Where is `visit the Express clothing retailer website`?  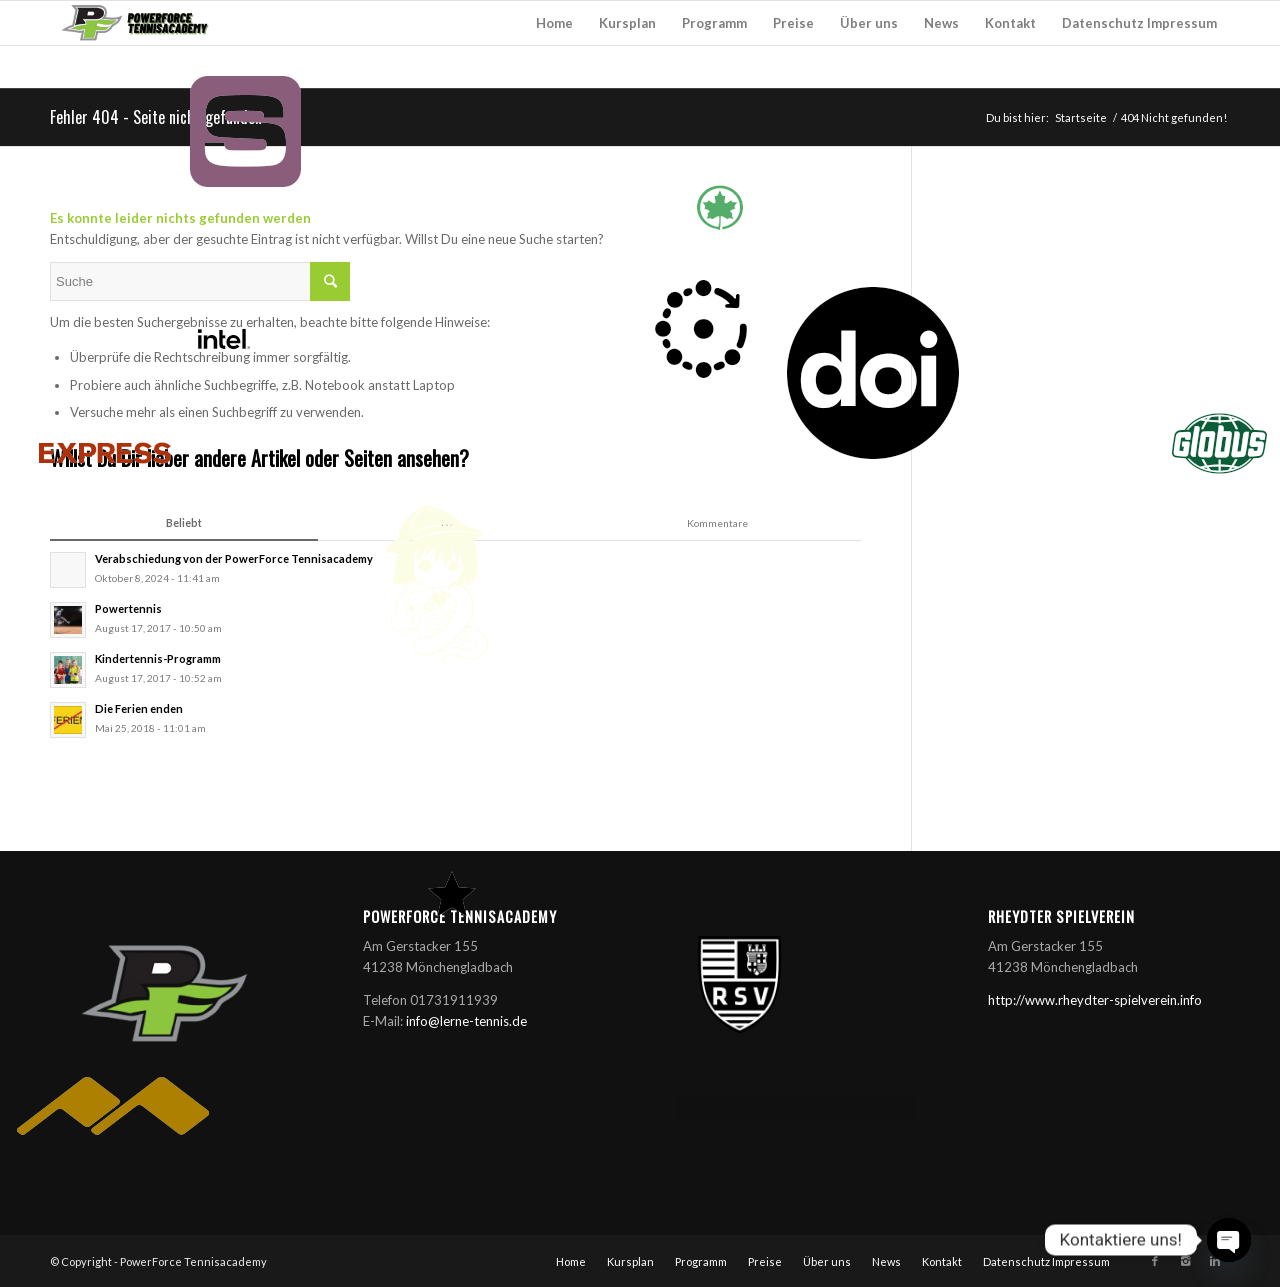 visit the Express clothing retailer website is located at coordinates (105, 453).